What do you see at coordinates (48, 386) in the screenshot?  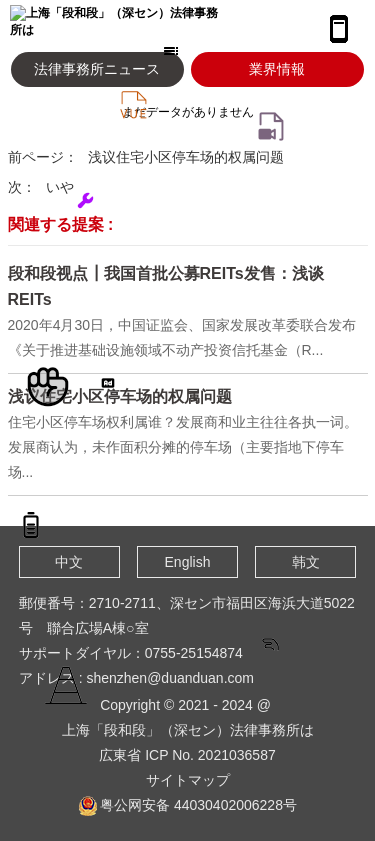 I see `indicates solidarity or support action` at bounding box center [48, 386].